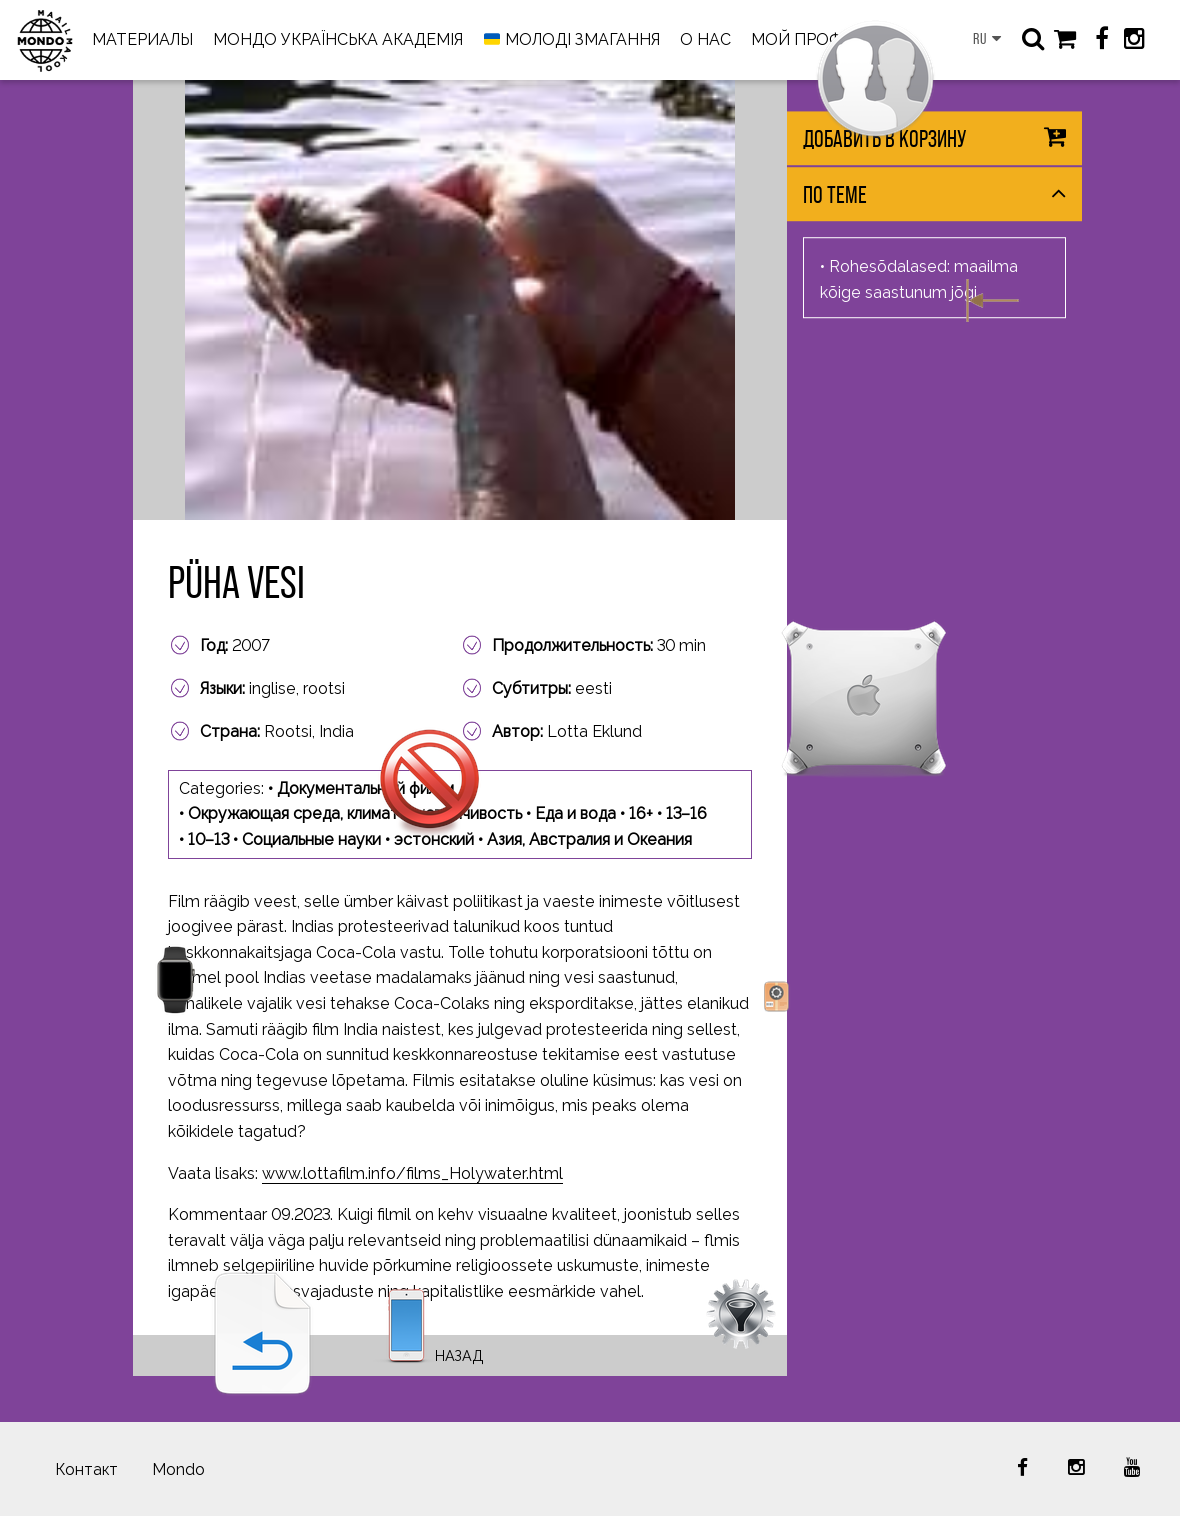  Describe the element at coordinates (864, 696) in the screenshot. I see `represents a power mac g4 computer in system settings` at that location.